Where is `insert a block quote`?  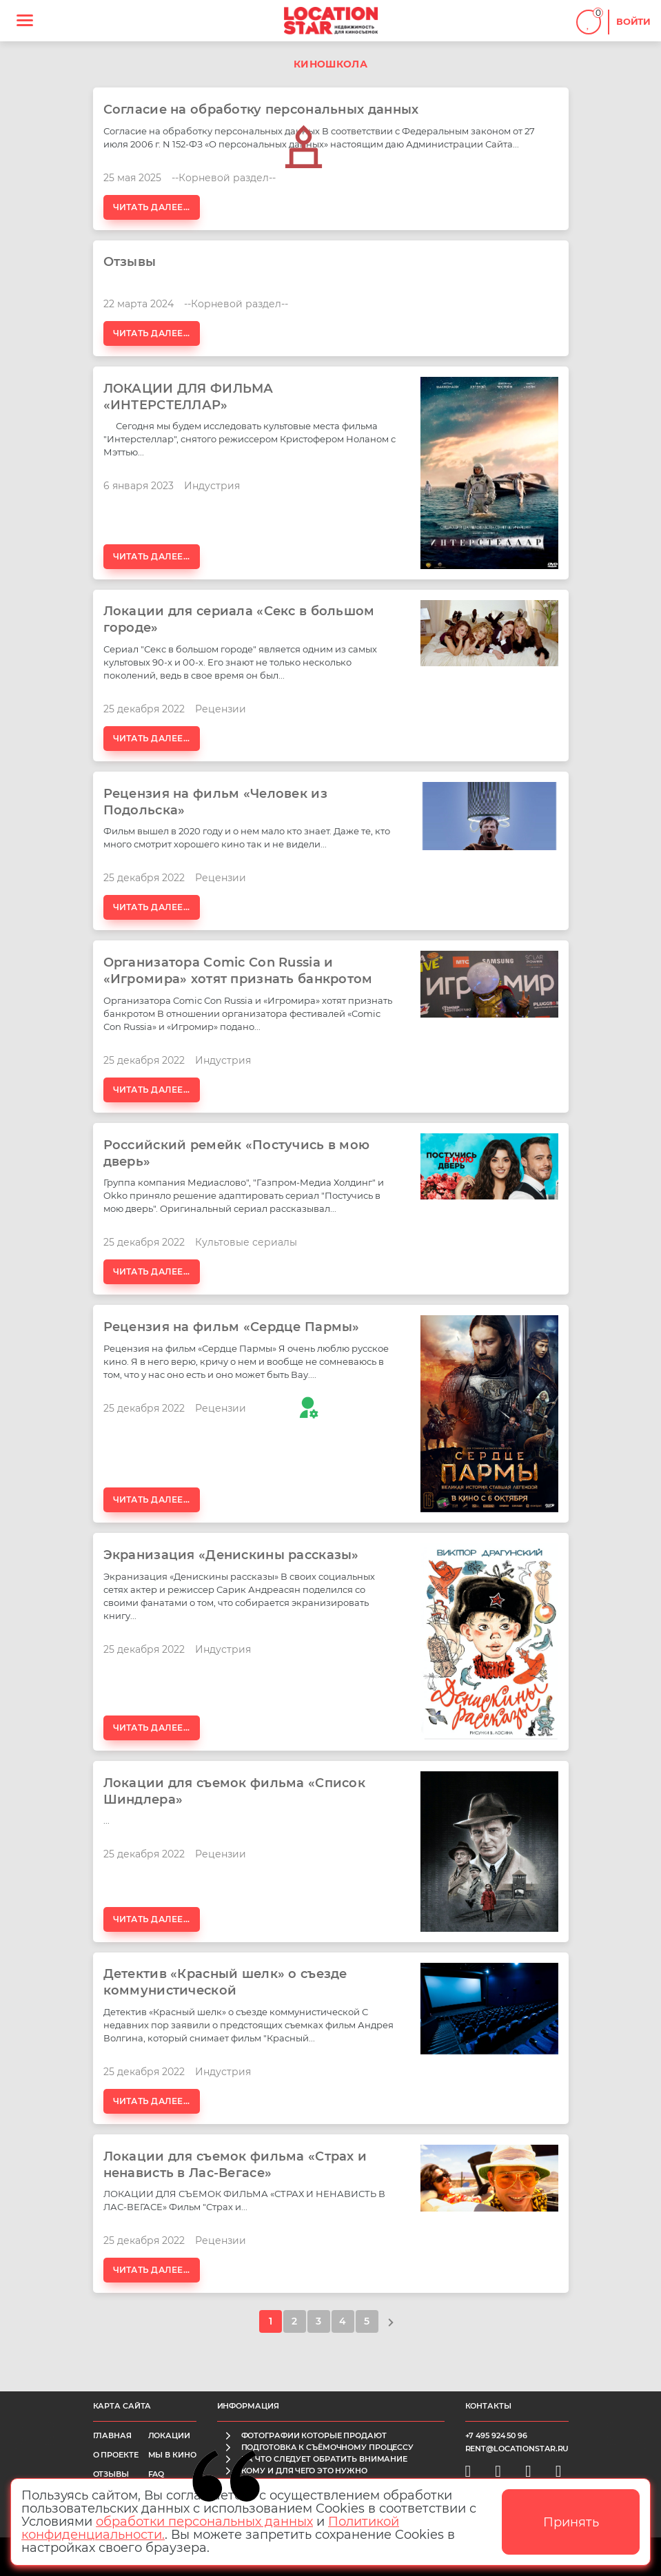 insert a block quote is located at coordinates (226, 2477).